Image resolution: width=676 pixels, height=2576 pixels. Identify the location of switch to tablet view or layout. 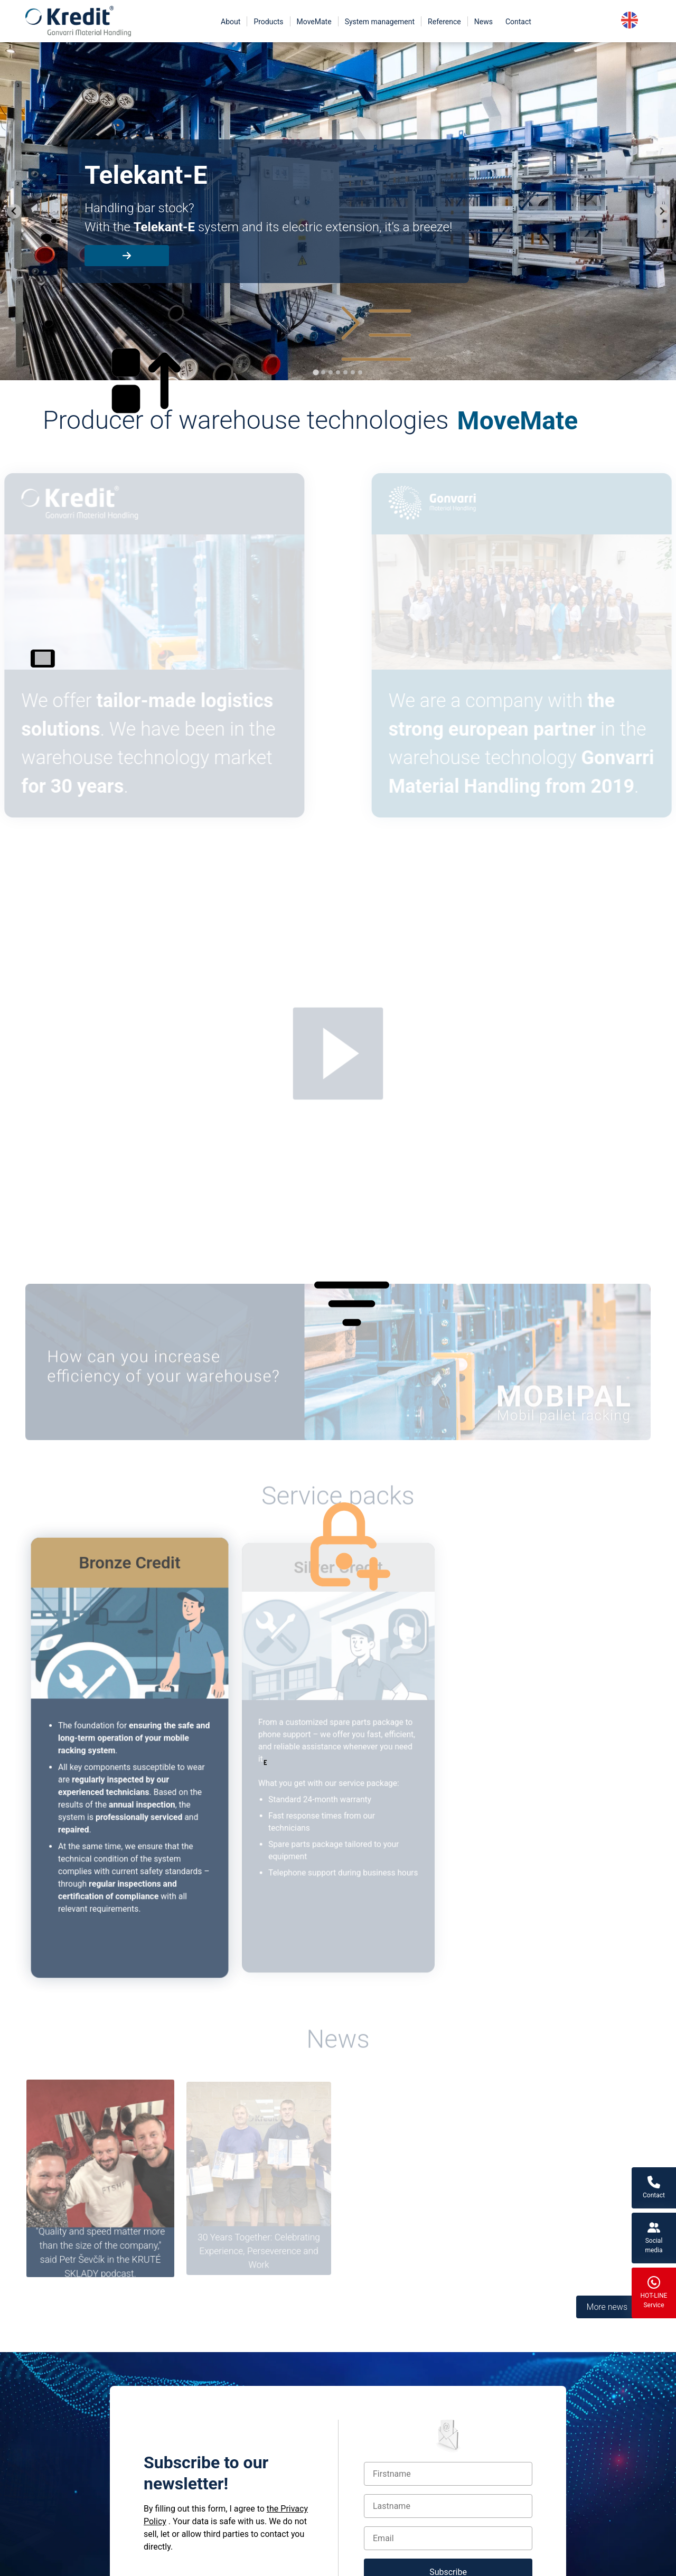
(43, 659).